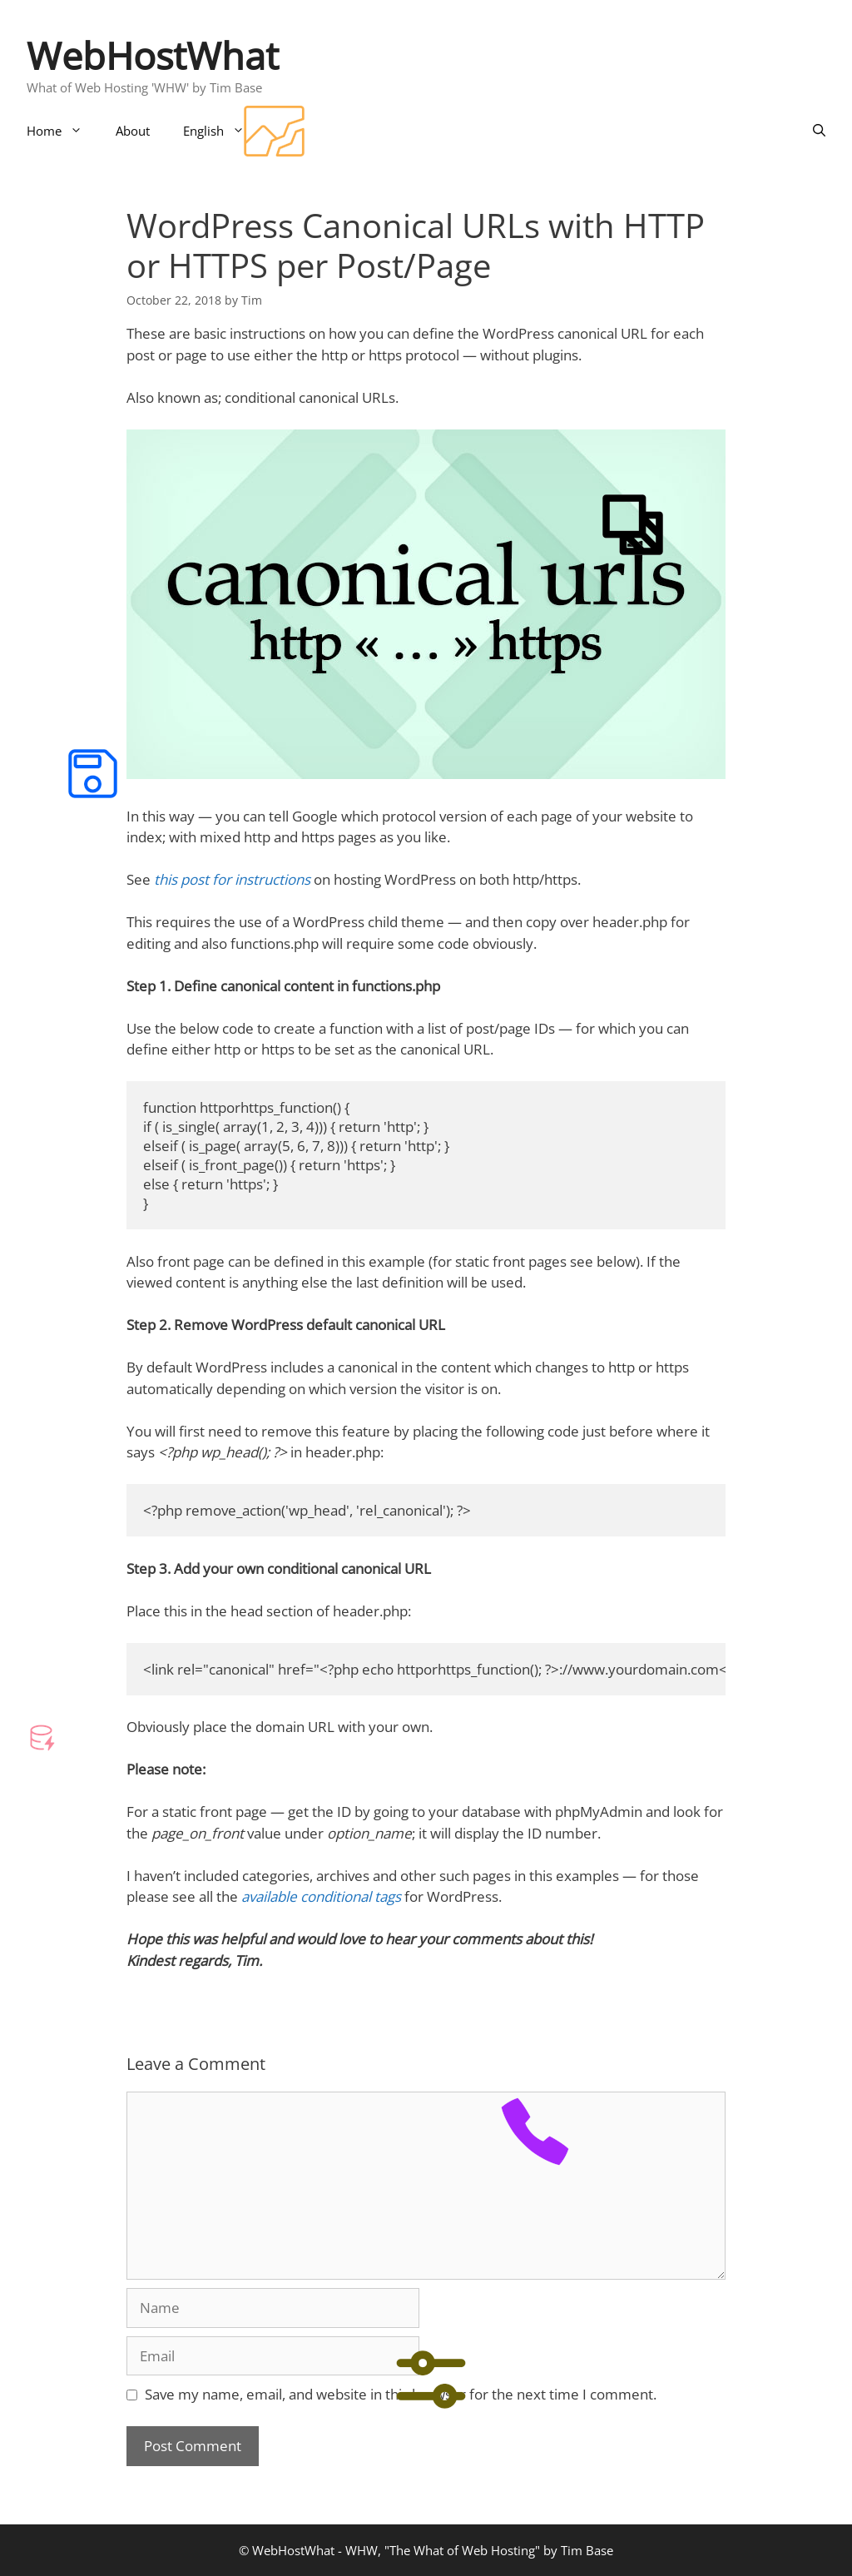 The width and height of the screenshot is (852, 2576). Describe the element at coordinates (92, 773) in the screenshot. I see `save current file or document` at that location.